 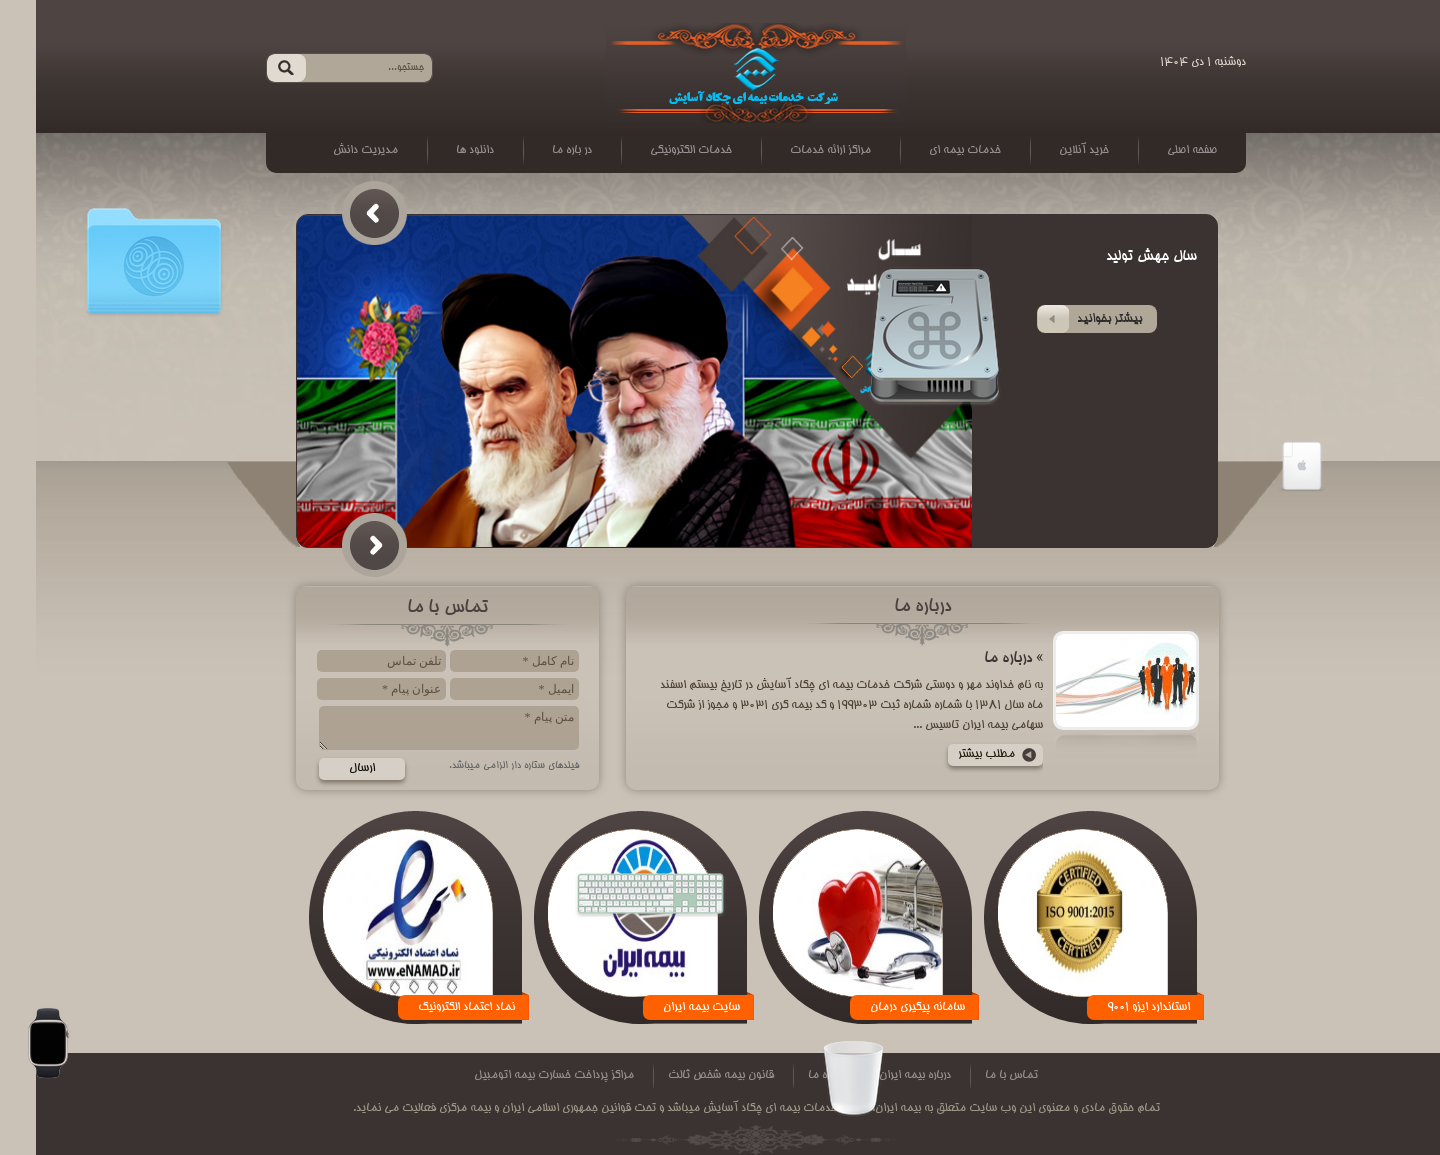 What do you see at coordinates (48, 1043) in the screenshot?
I see `manage your paired Apple Watch SE` at bounding box center [48, 1043].